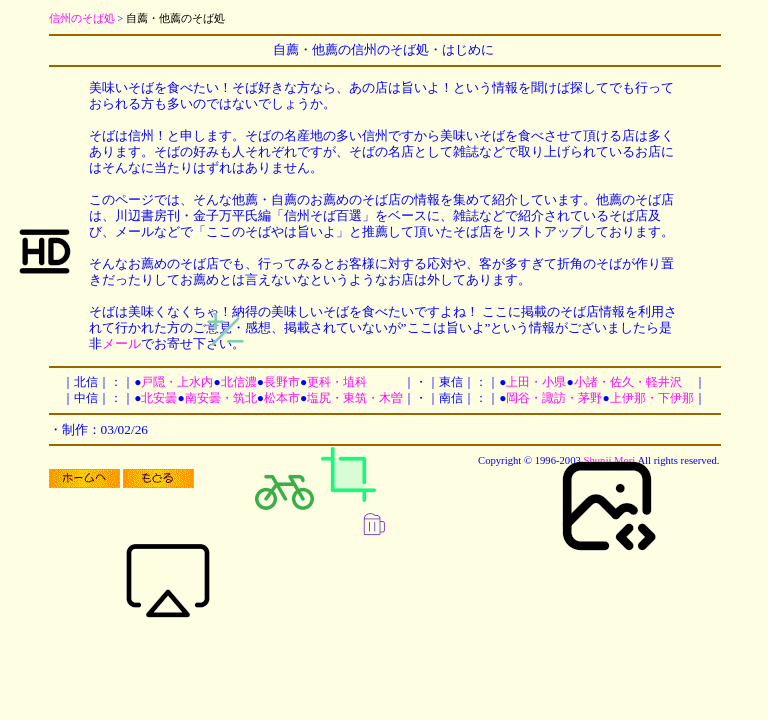 This screenshot has width=768, height=720. What do you see at coordinates (348, 474) in the screenshot?
I see `crop or resize an image` at bounding box center [348, 474].